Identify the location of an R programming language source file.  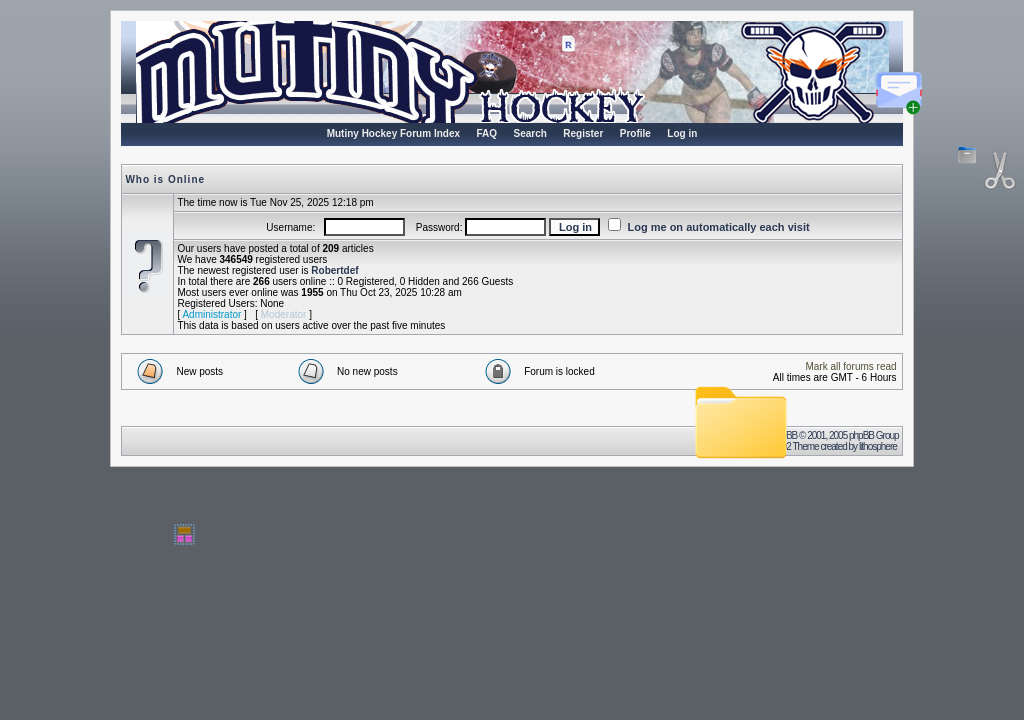
(568, 43).